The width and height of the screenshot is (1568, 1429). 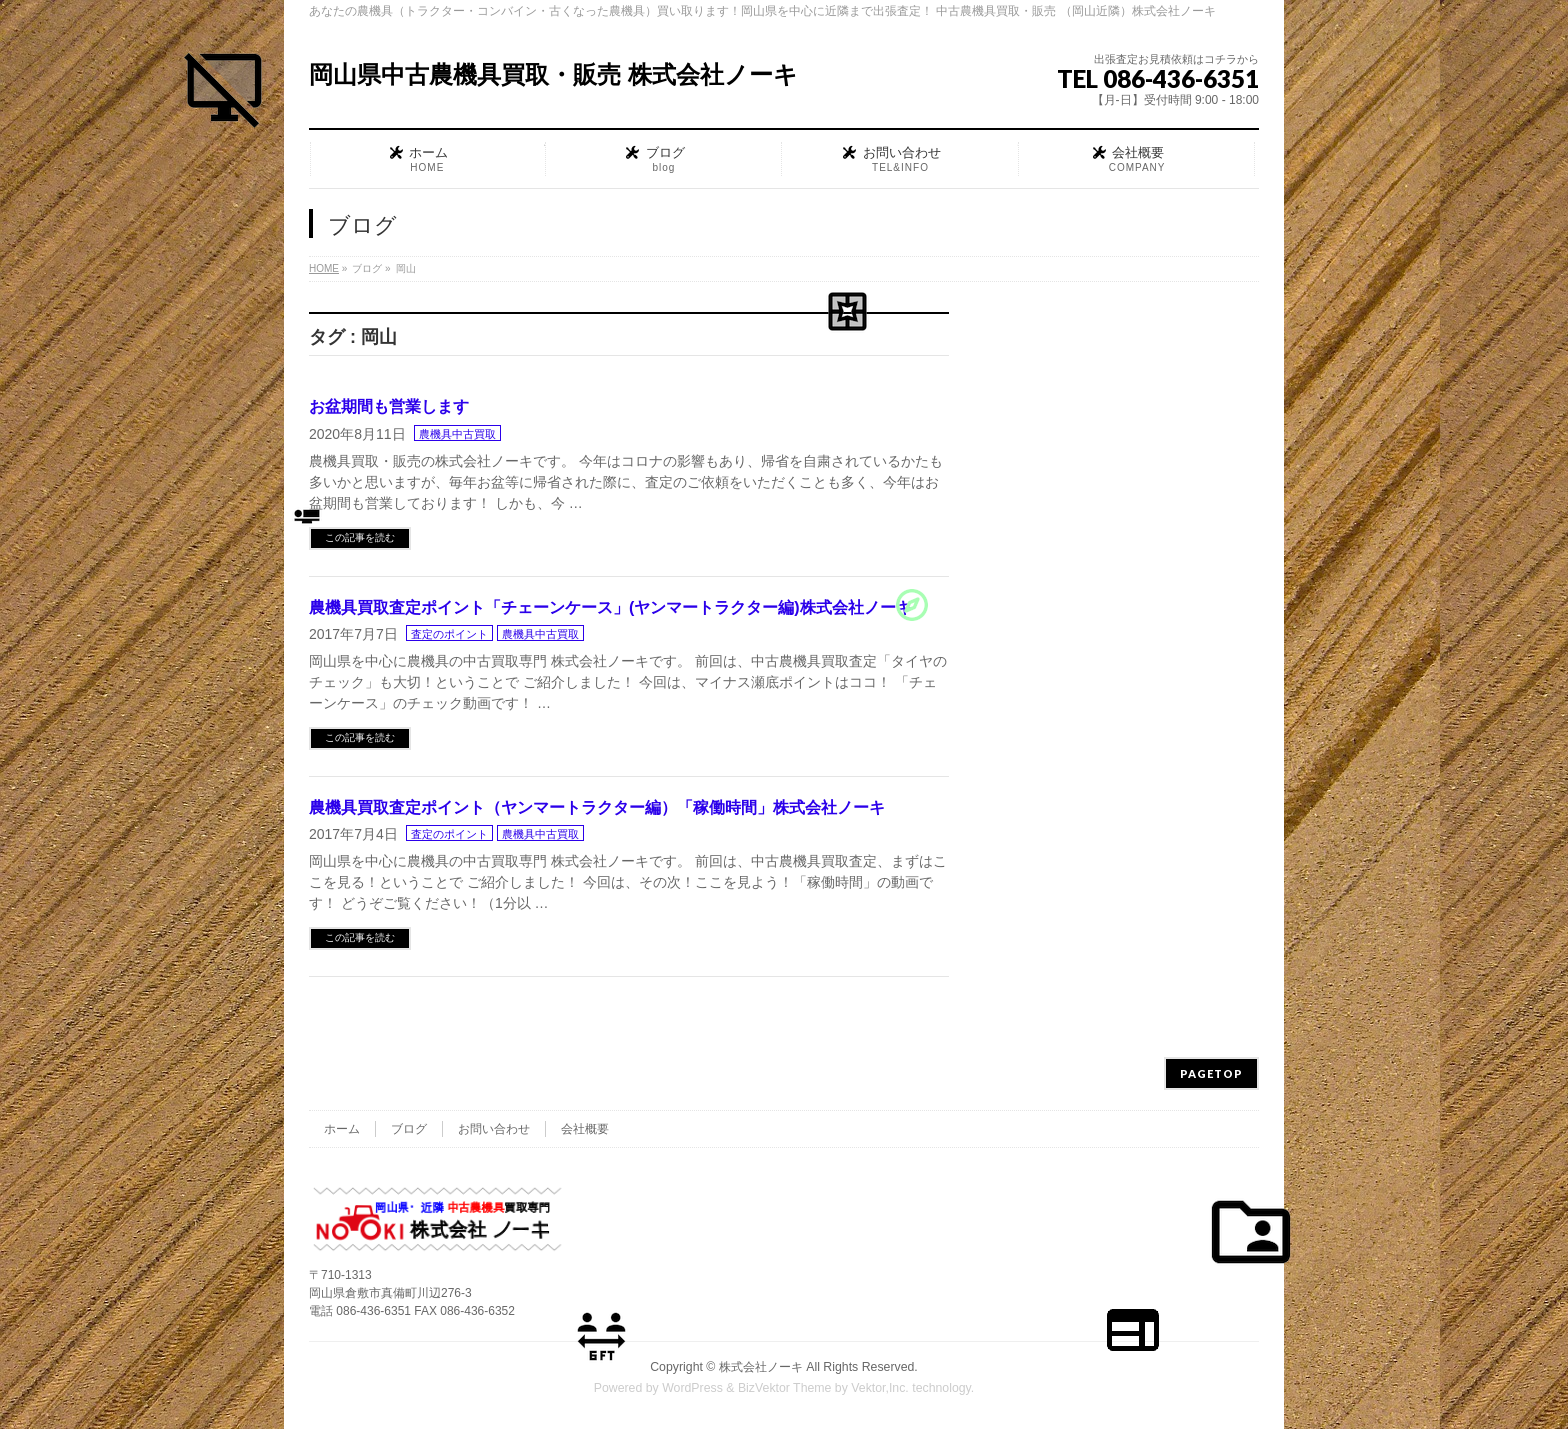 What do you see at coordinates (307, 516) in the screenshot?
I see `select flat bed seat option for flight` at bounding box center [307, 516].